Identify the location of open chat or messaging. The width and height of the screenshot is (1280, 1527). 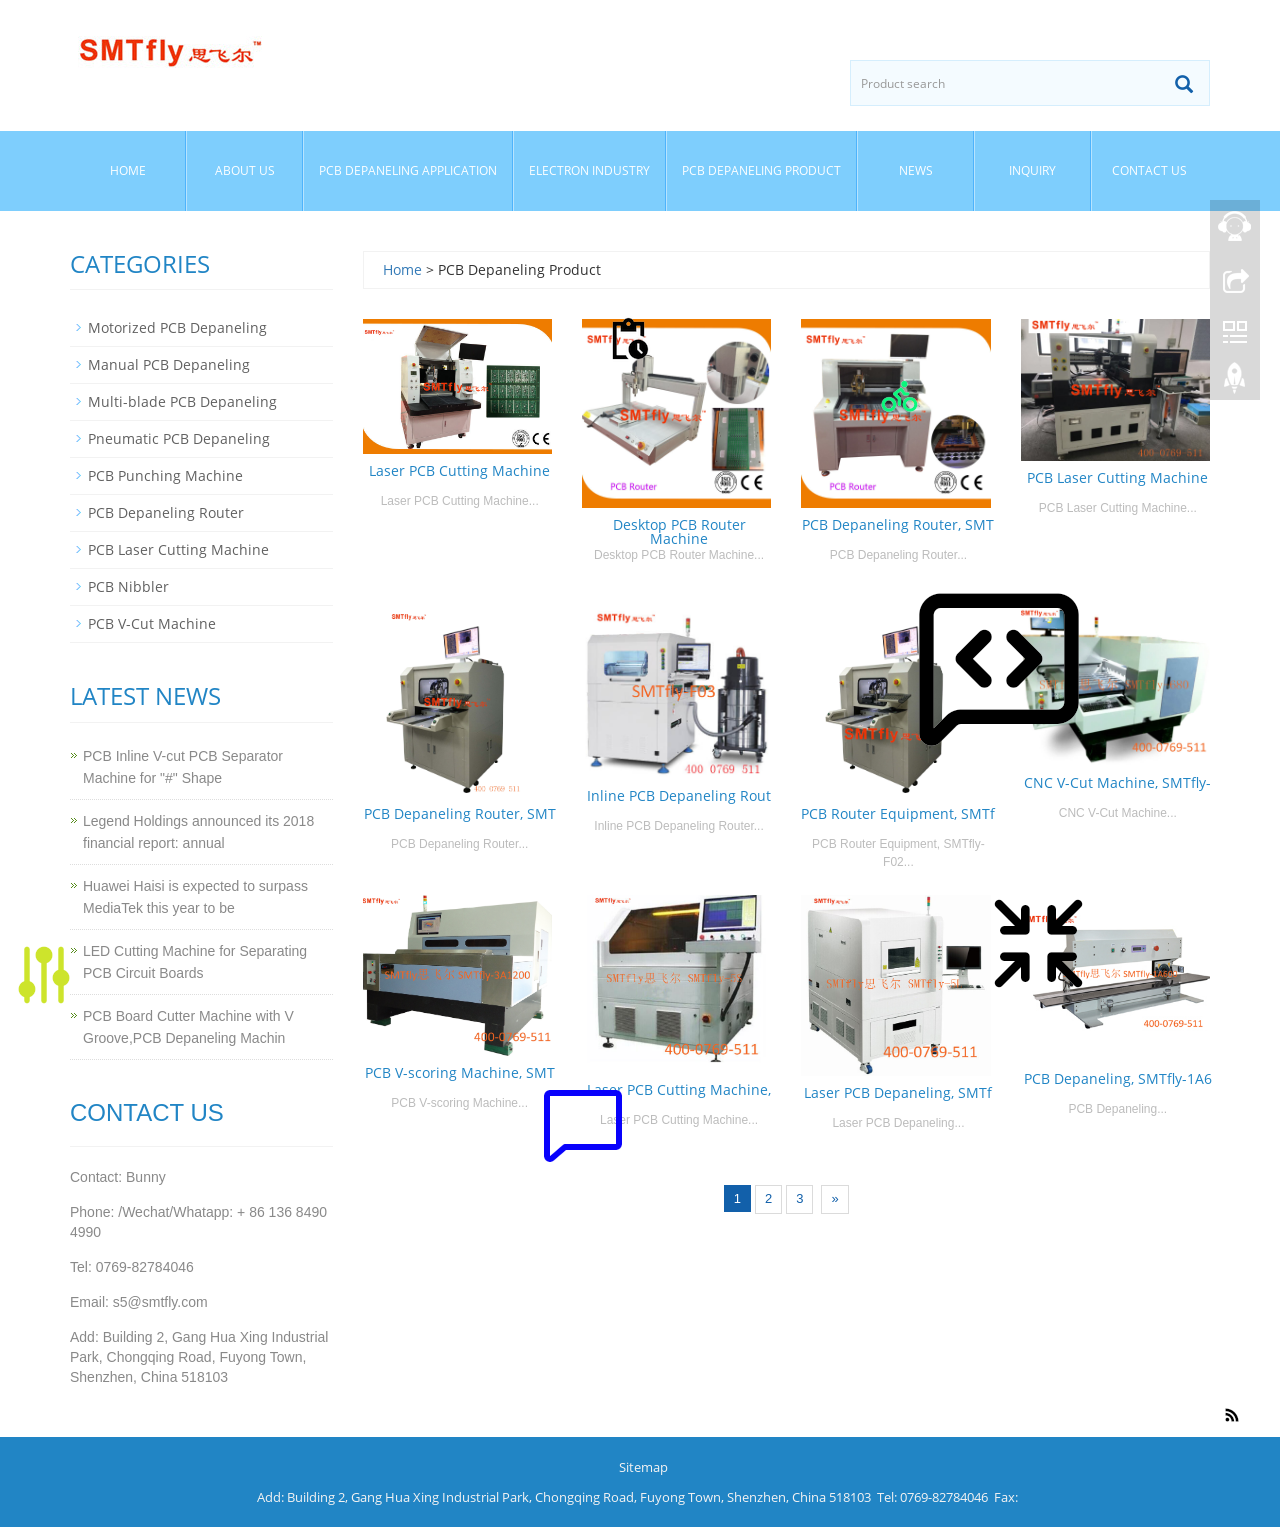
(583, 1120).